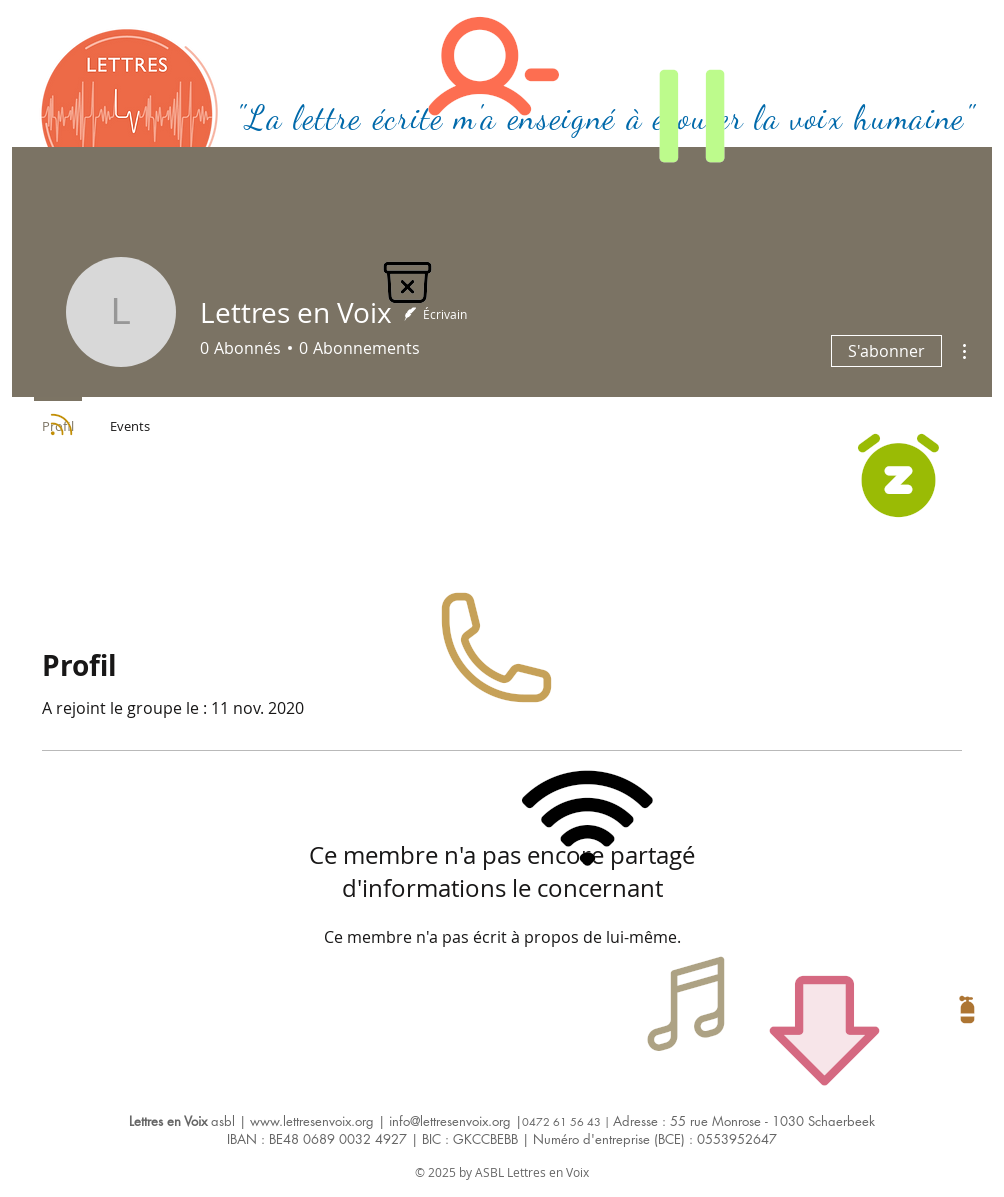  What do you see at coordinates (692, 116) in the screenshot?
I see `pause media playback` at bounding box center [692, 116].